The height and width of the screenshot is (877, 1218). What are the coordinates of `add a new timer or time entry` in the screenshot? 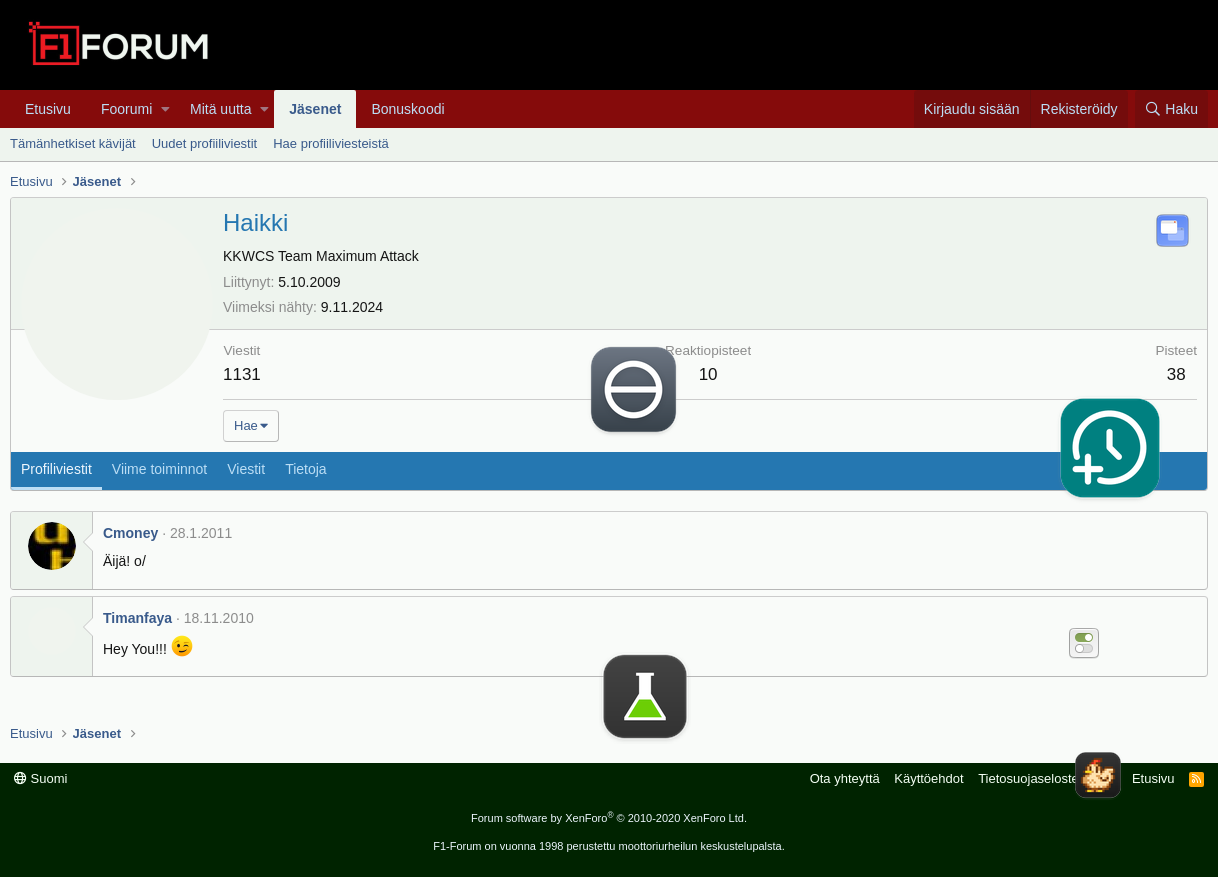 It's located at (1109, 447).